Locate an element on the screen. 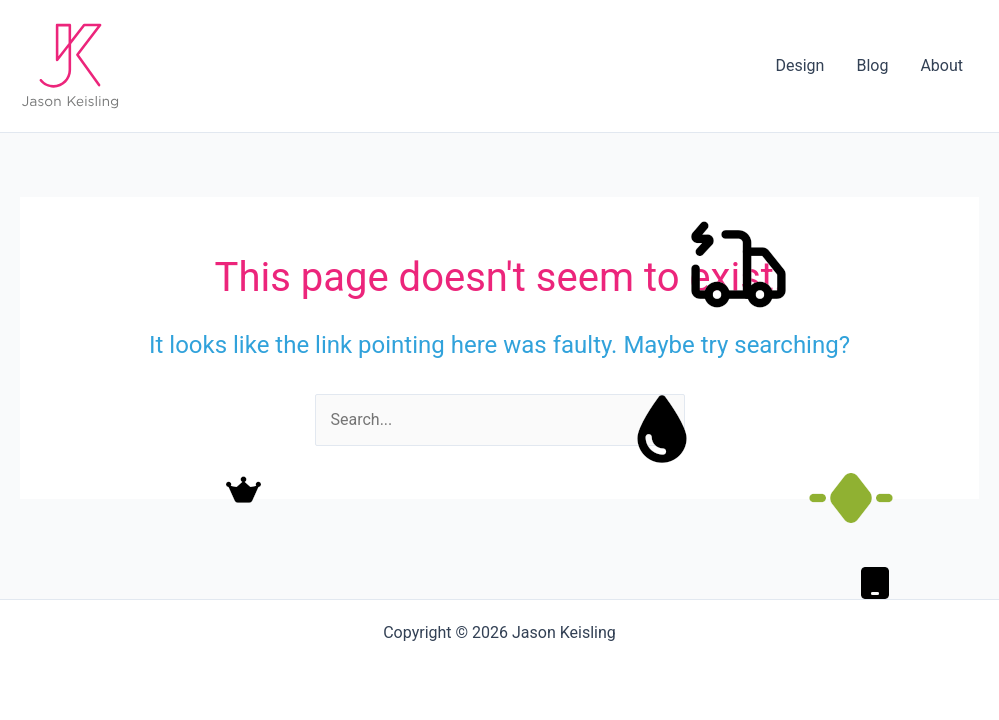  indicates an android tablet device is located at coordinates (875, 583).